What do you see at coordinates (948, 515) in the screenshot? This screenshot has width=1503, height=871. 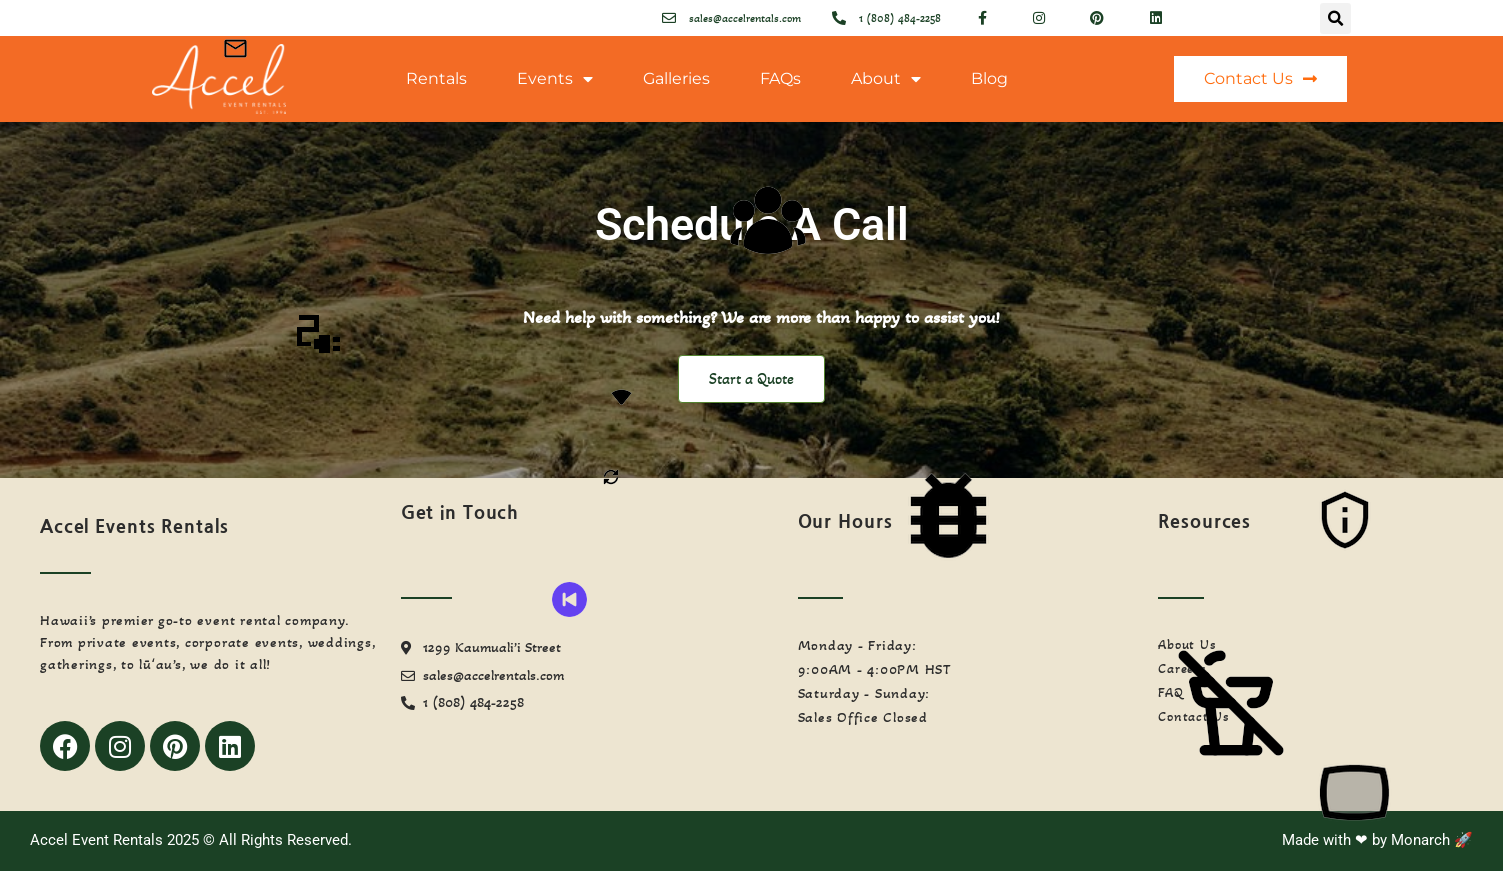 I see `report a bug or issue` at bounding box center [948, 515].